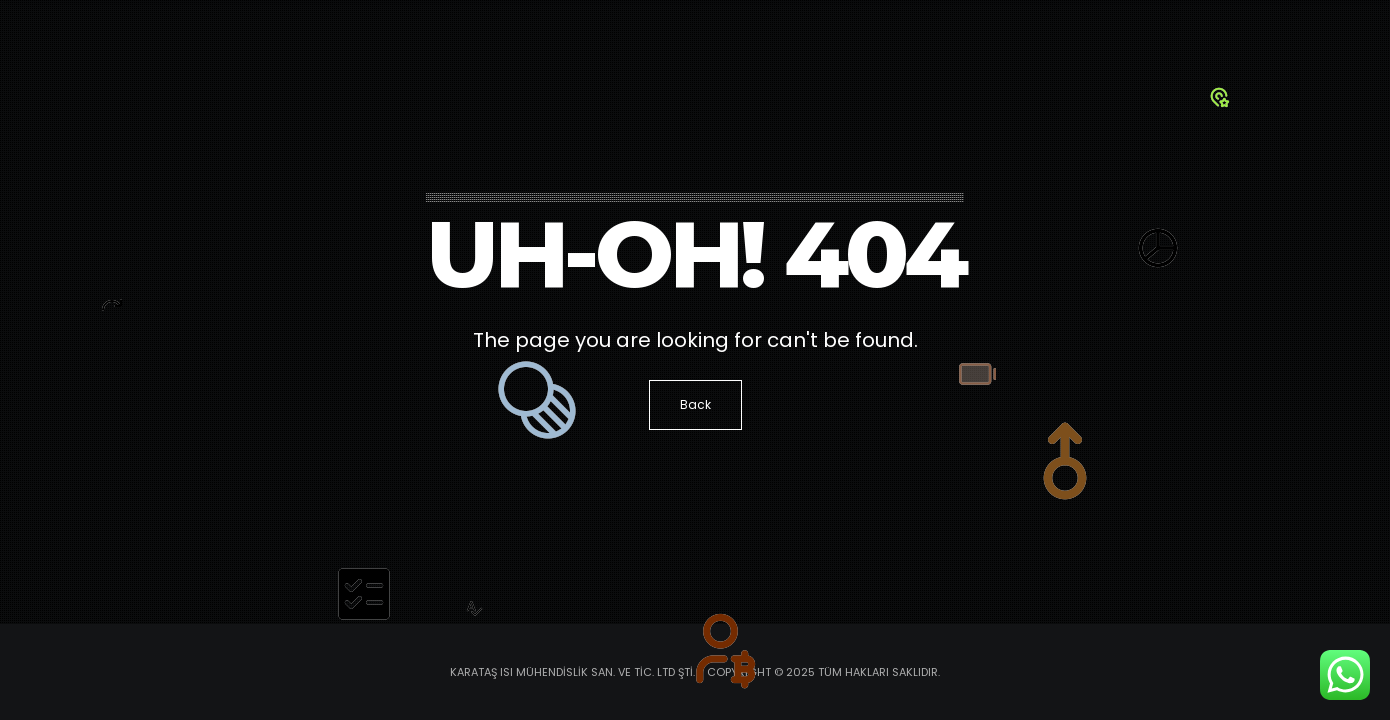 Image resolution: width=1390 pixels, height=720 pixels. I want to click on view user's bitcoin wallet or balance, so click(720, 648).